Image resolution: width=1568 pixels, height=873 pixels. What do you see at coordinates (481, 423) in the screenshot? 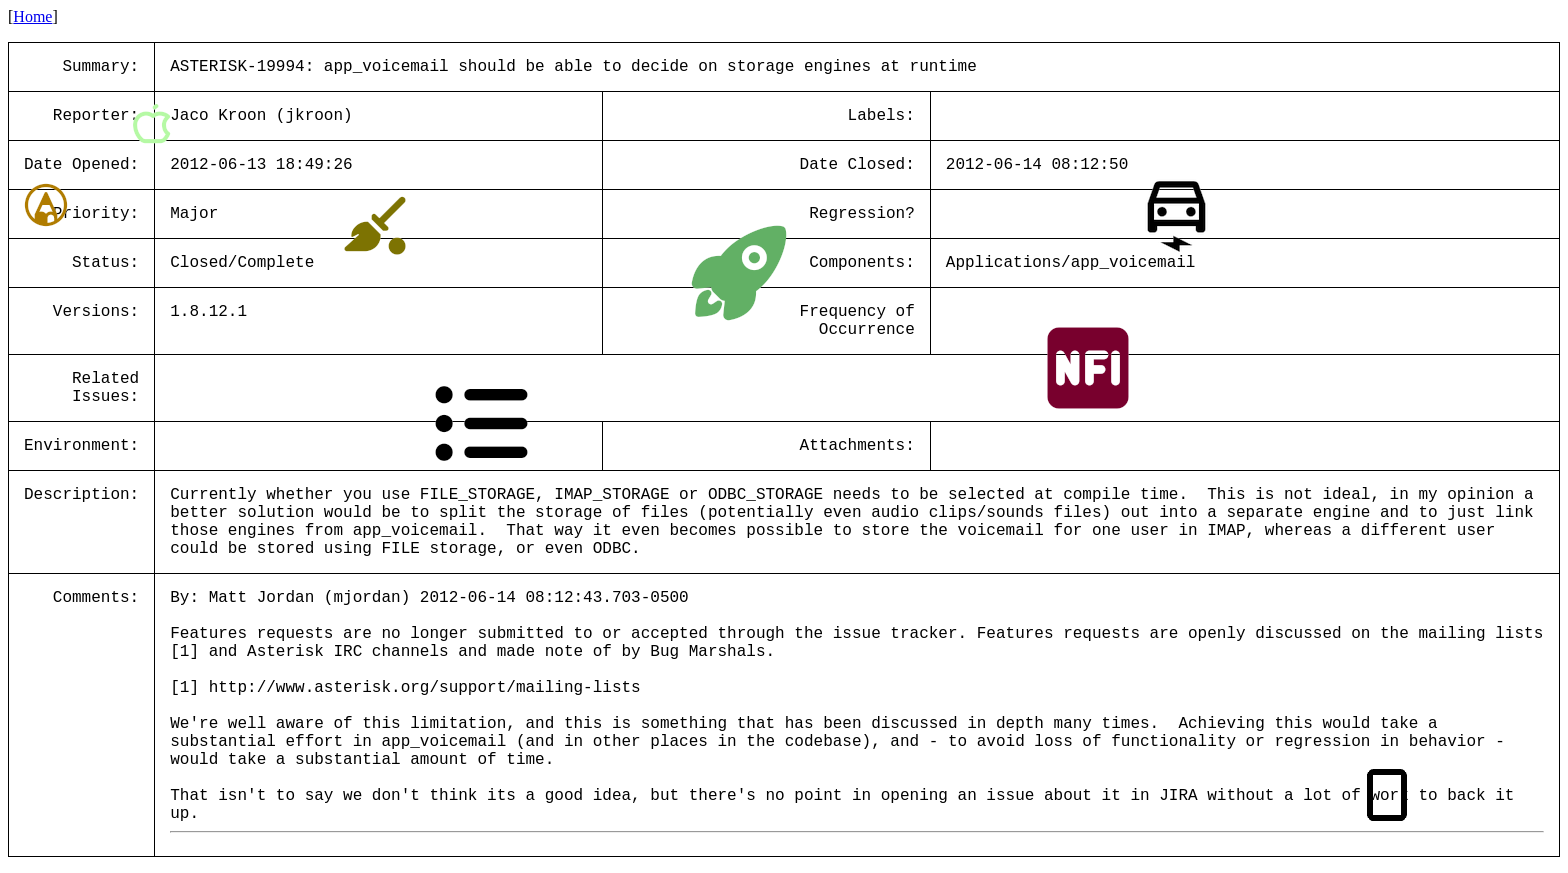
I see `view items in a bulleted list format` at bounding box center [481, 423].